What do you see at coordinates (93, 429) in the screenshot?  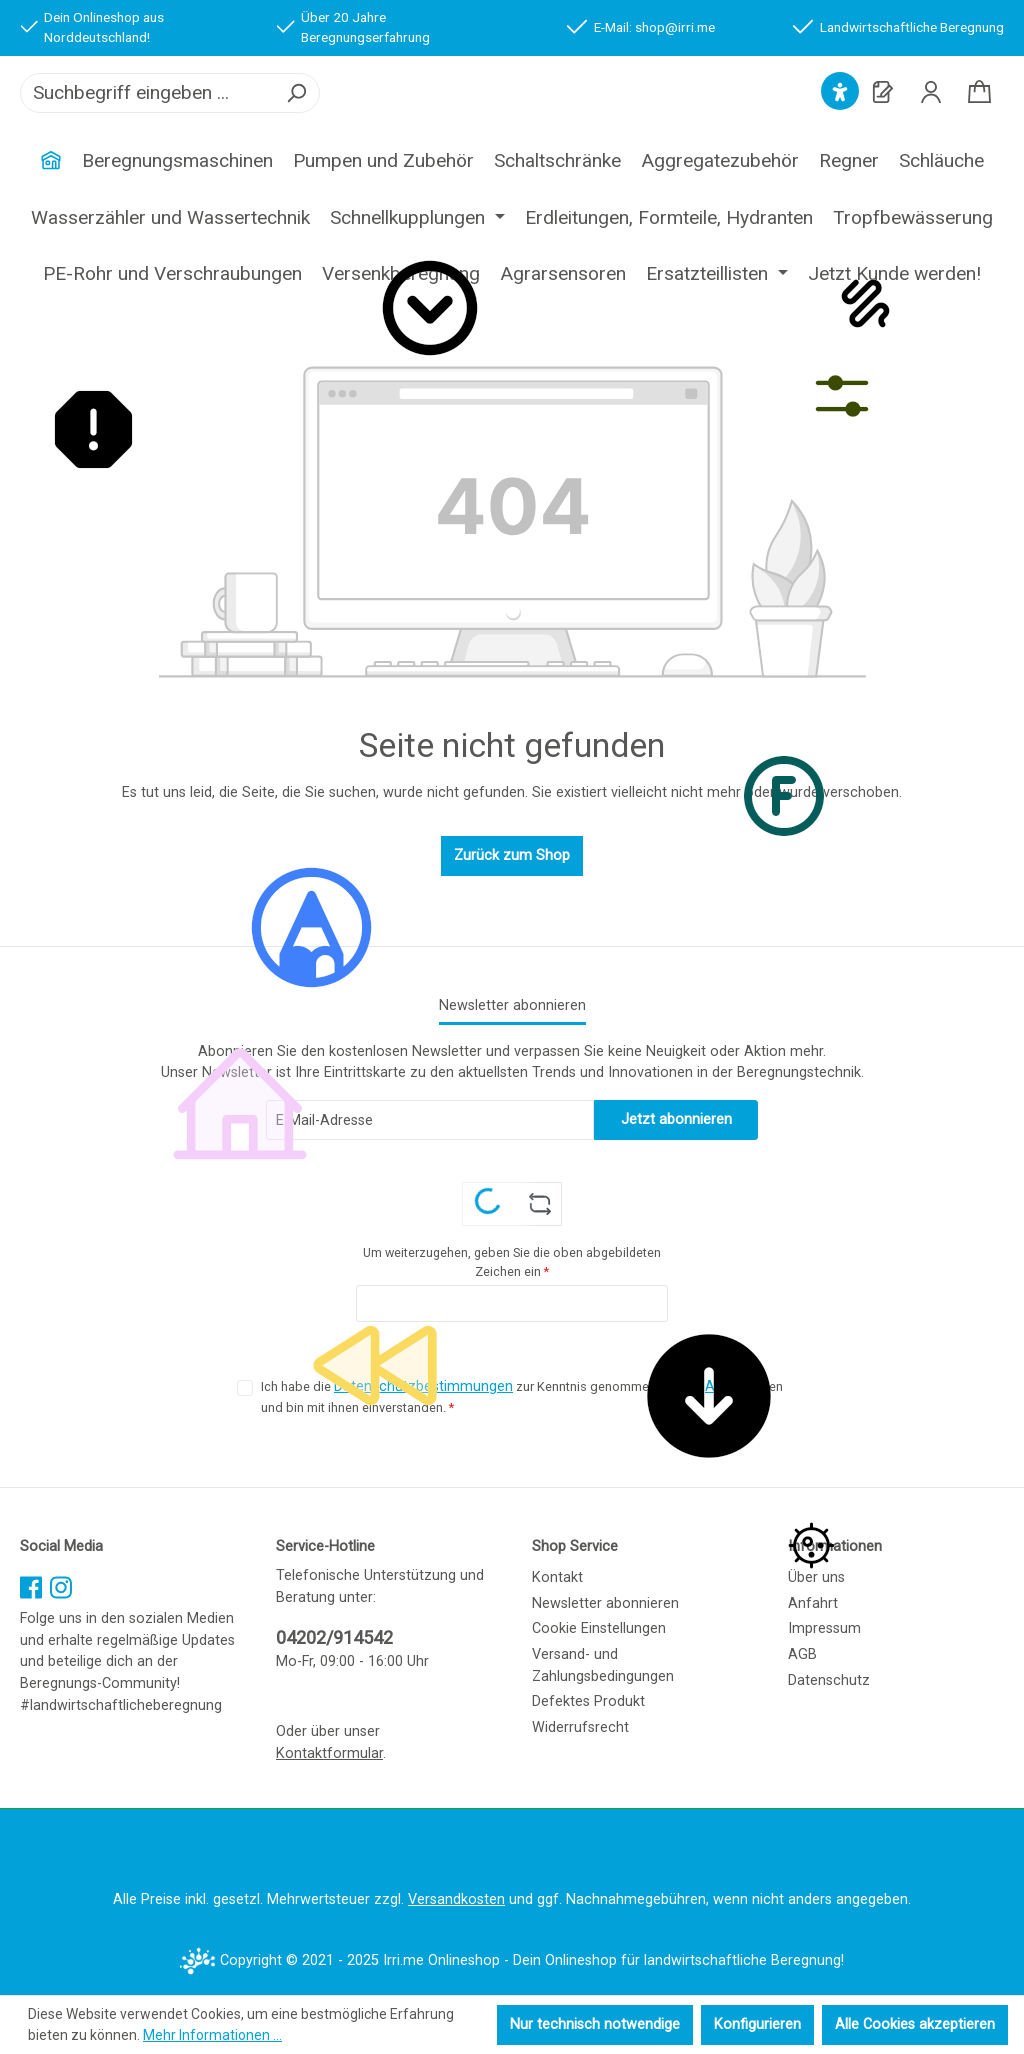 I see `indicates a critical warning or error state` at bounding box center [93, 429].